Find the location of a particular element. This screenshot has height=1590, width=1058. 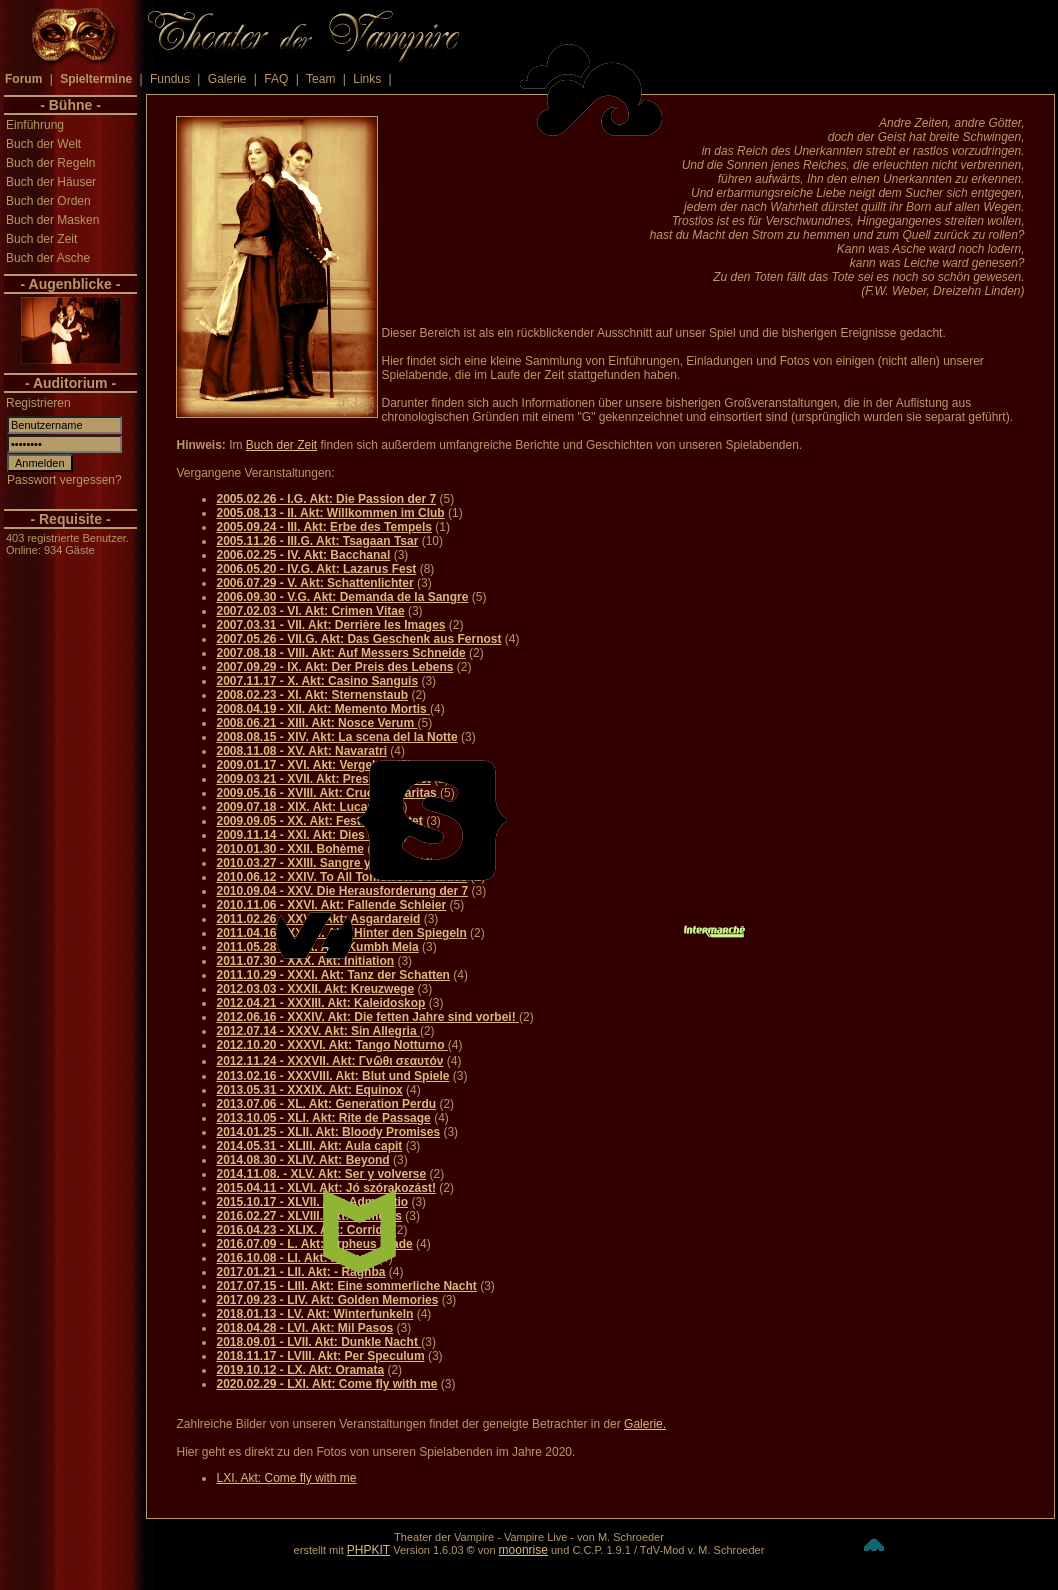

OVH cloud hosting services logo is located at coordinates (314, 935).